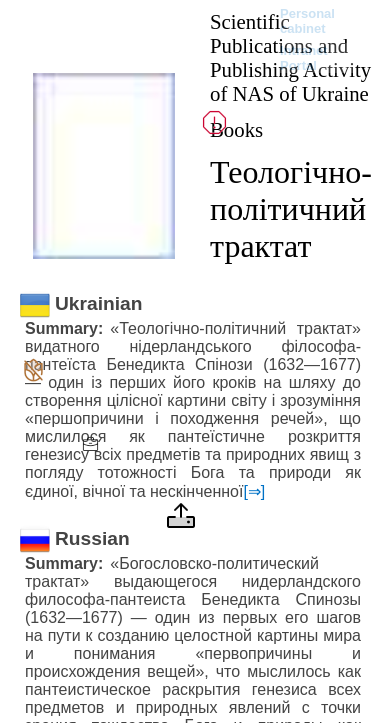 The height and width of the screenshot is (723, 378). I want to click on indicates gluten-free or grain-free option, so click(33, 370).